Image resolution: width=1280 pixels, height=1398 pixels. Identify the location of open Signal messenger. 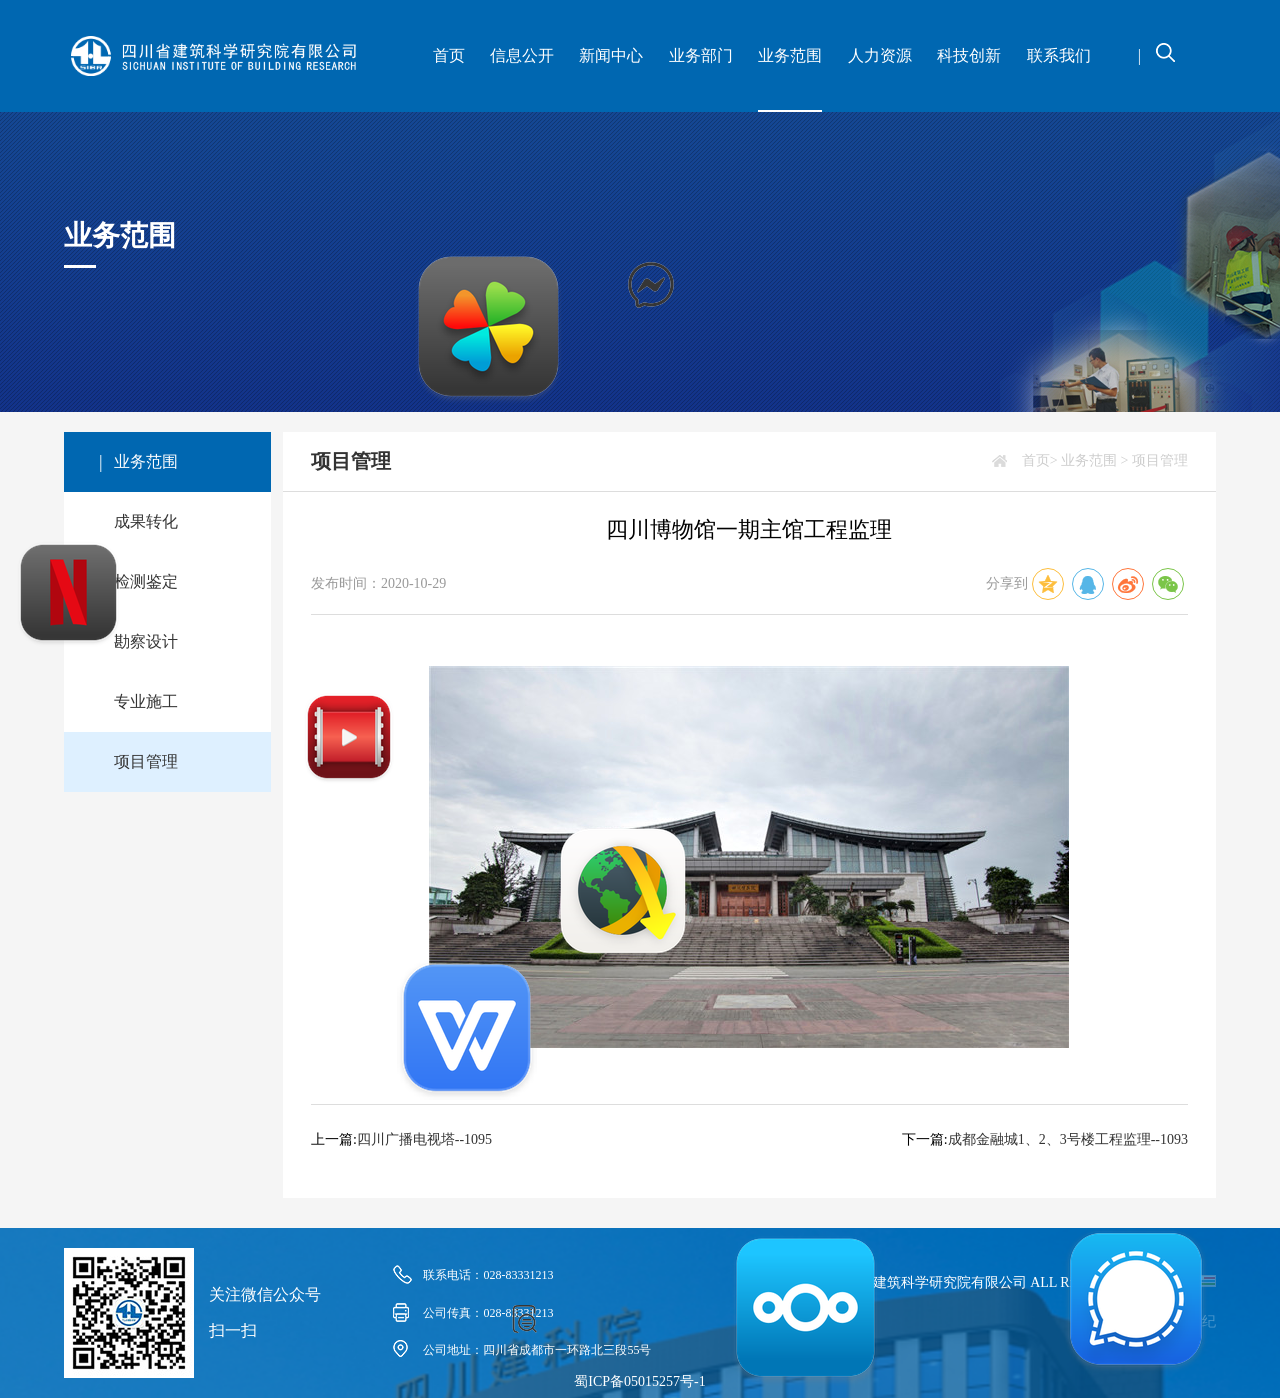
(1136, 1299).